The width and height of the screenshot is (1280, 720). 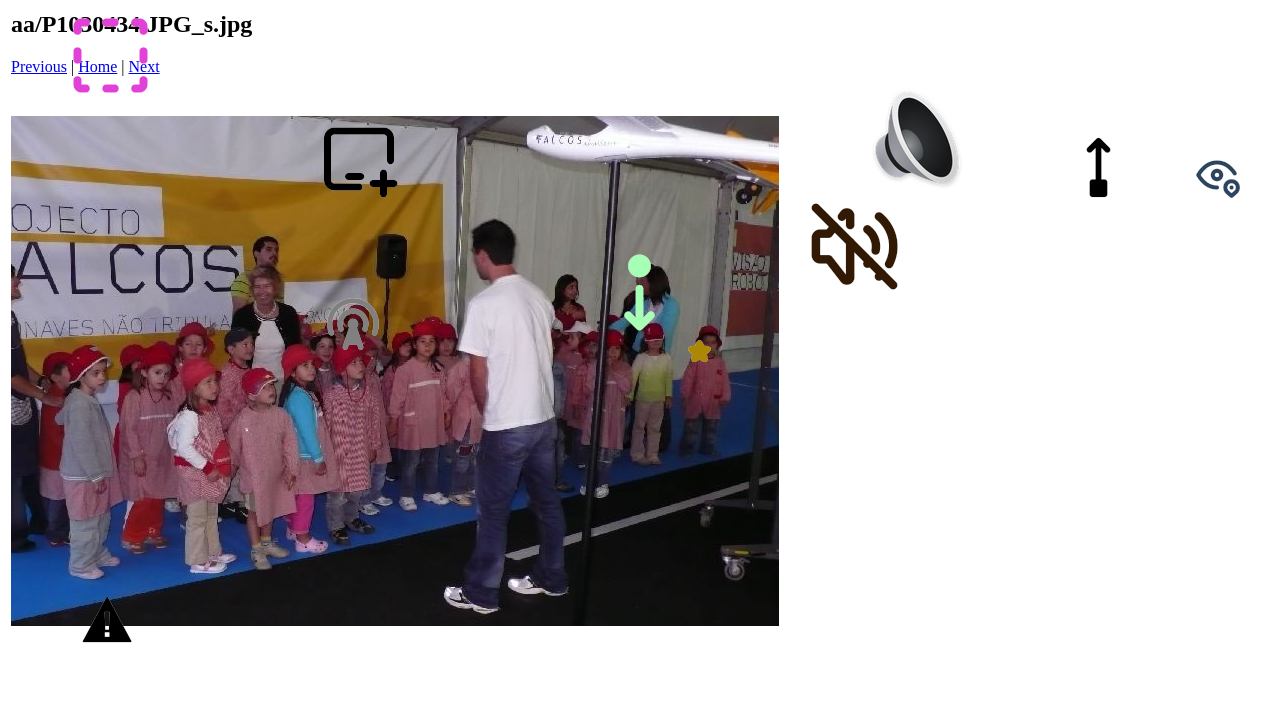 What do you see at coordinates (110, 55) in the screenshot?
I see `create a selection area or marquee tool` at bounding box center [110, 55].